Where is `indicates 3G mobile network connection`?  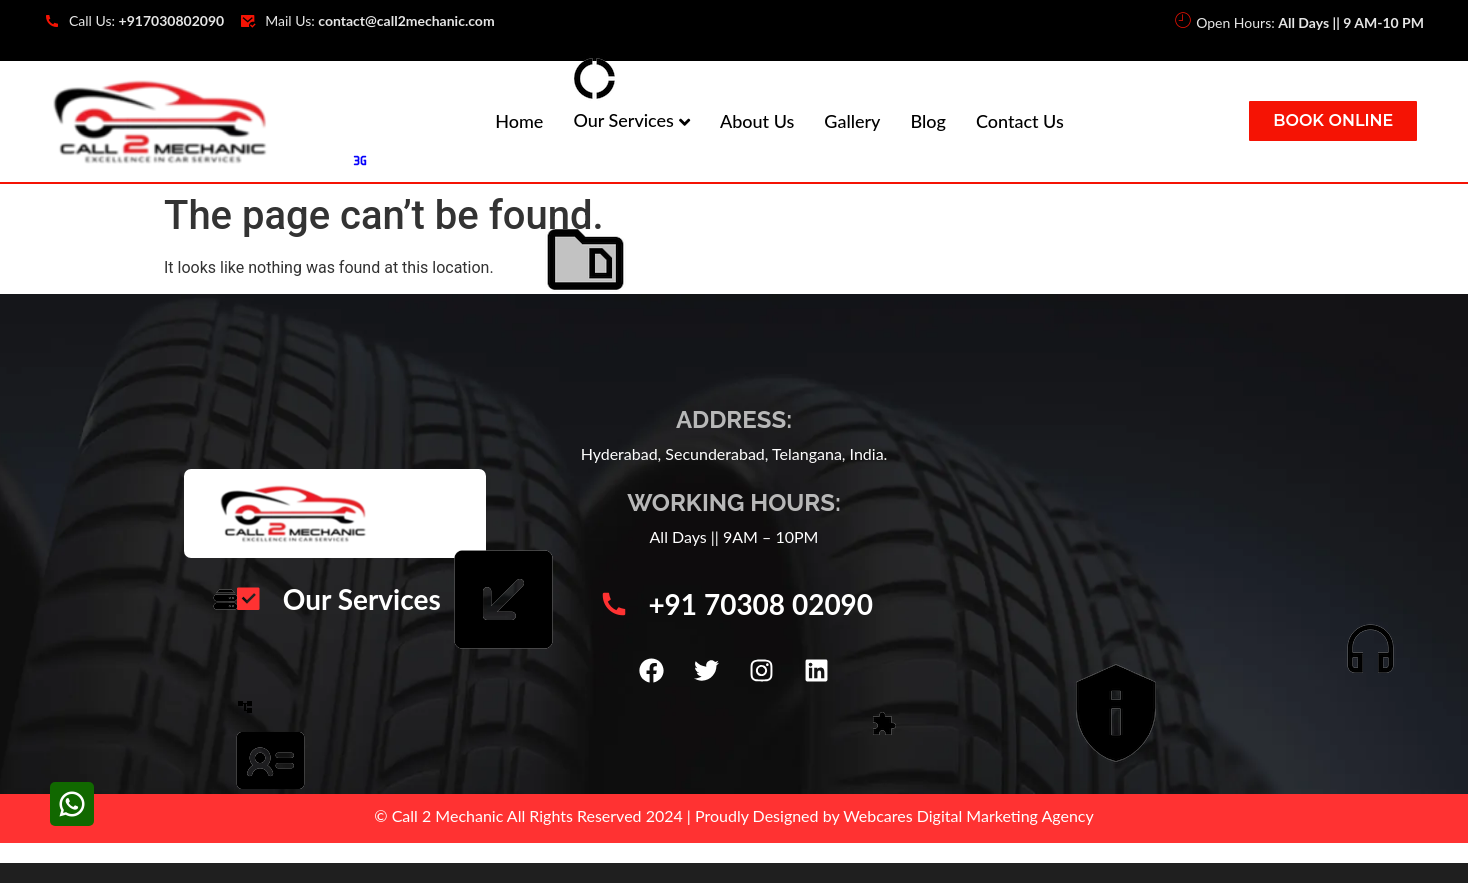
indicates 3G mobile network connection is located at coordinates (360, 160).